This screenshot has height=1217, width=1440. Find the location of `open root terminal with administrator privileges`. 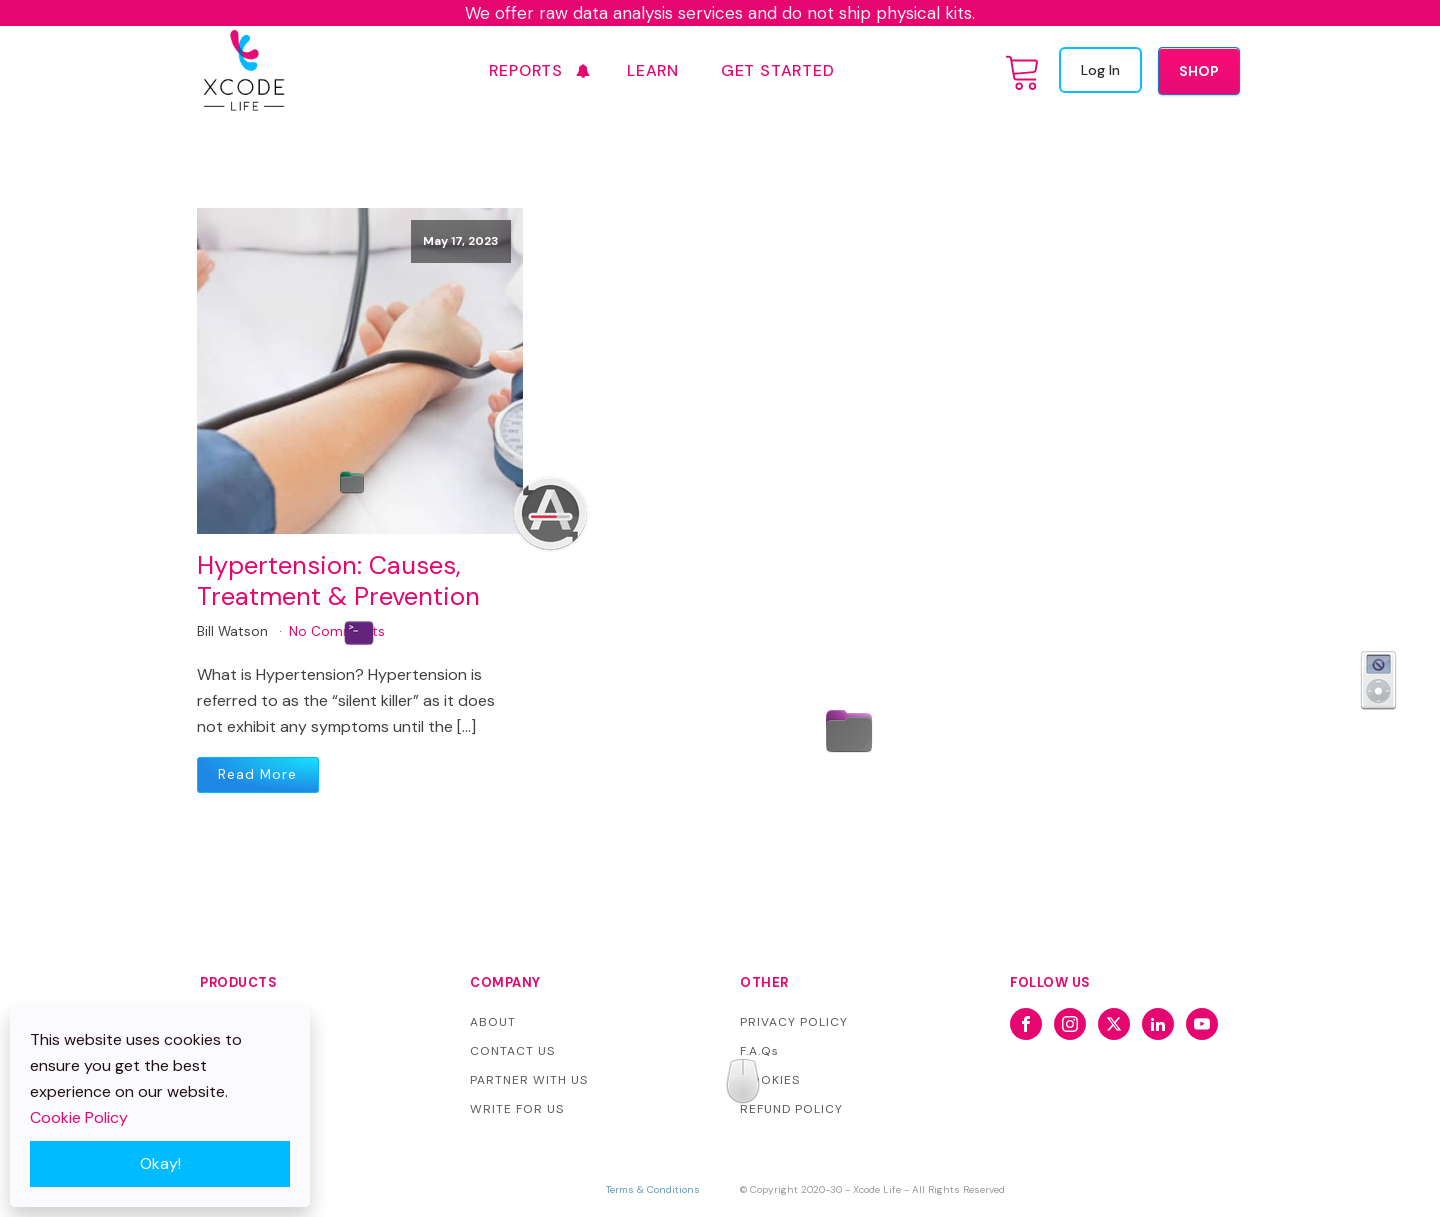

open root terminal with administrator privileges is located at coordinates (359, 633).